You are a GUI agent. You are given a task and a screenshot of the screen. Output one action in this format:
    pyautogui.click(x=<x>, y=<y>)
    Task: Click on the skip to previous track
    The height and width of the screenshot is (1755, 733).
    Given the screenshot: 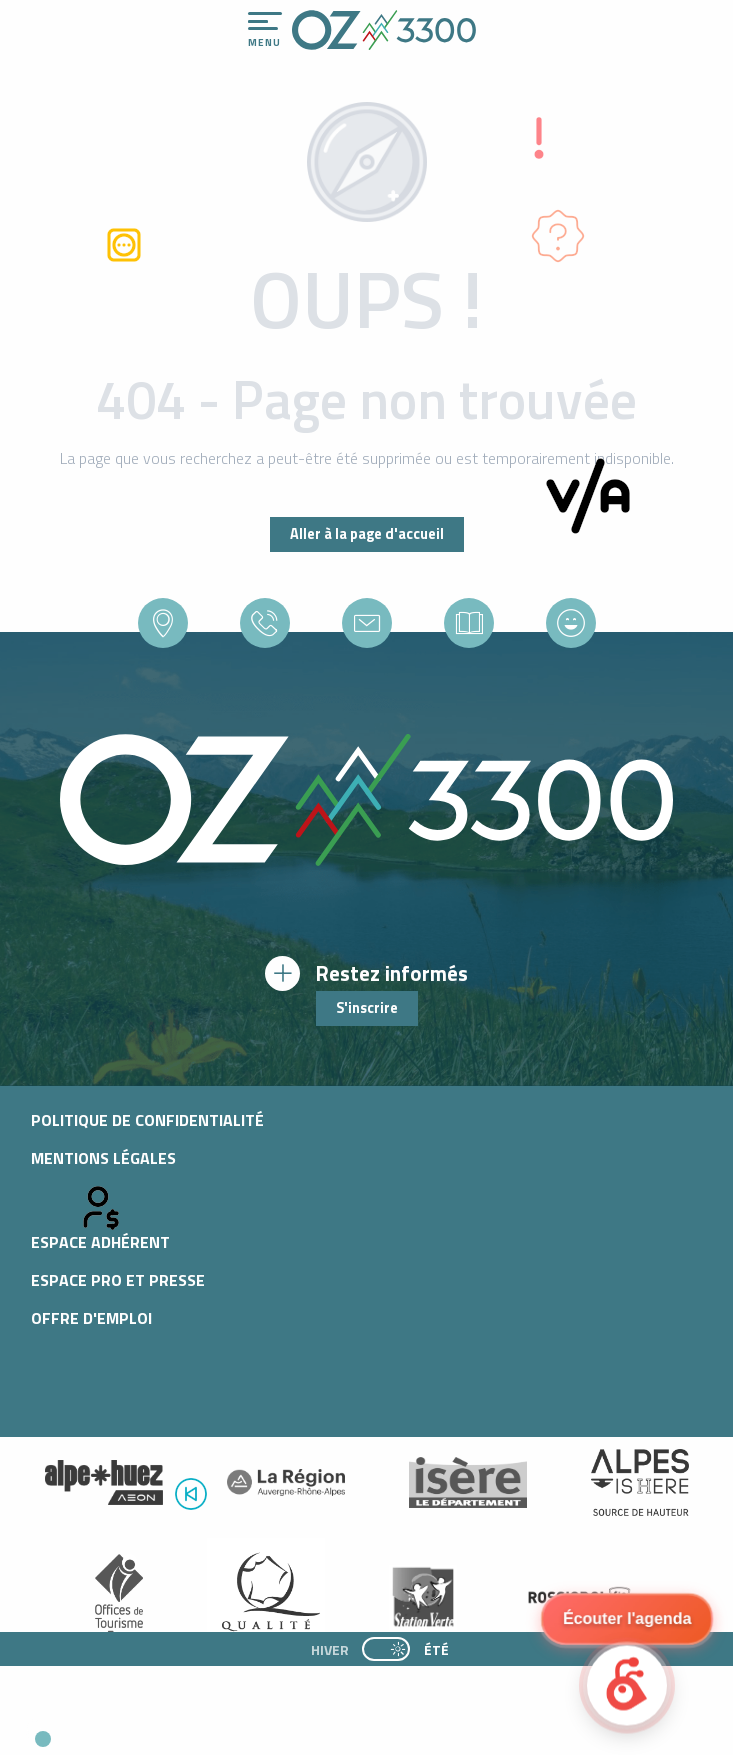 What is the action you would take?
    pyautogui.click(x=191, y=1494)
    